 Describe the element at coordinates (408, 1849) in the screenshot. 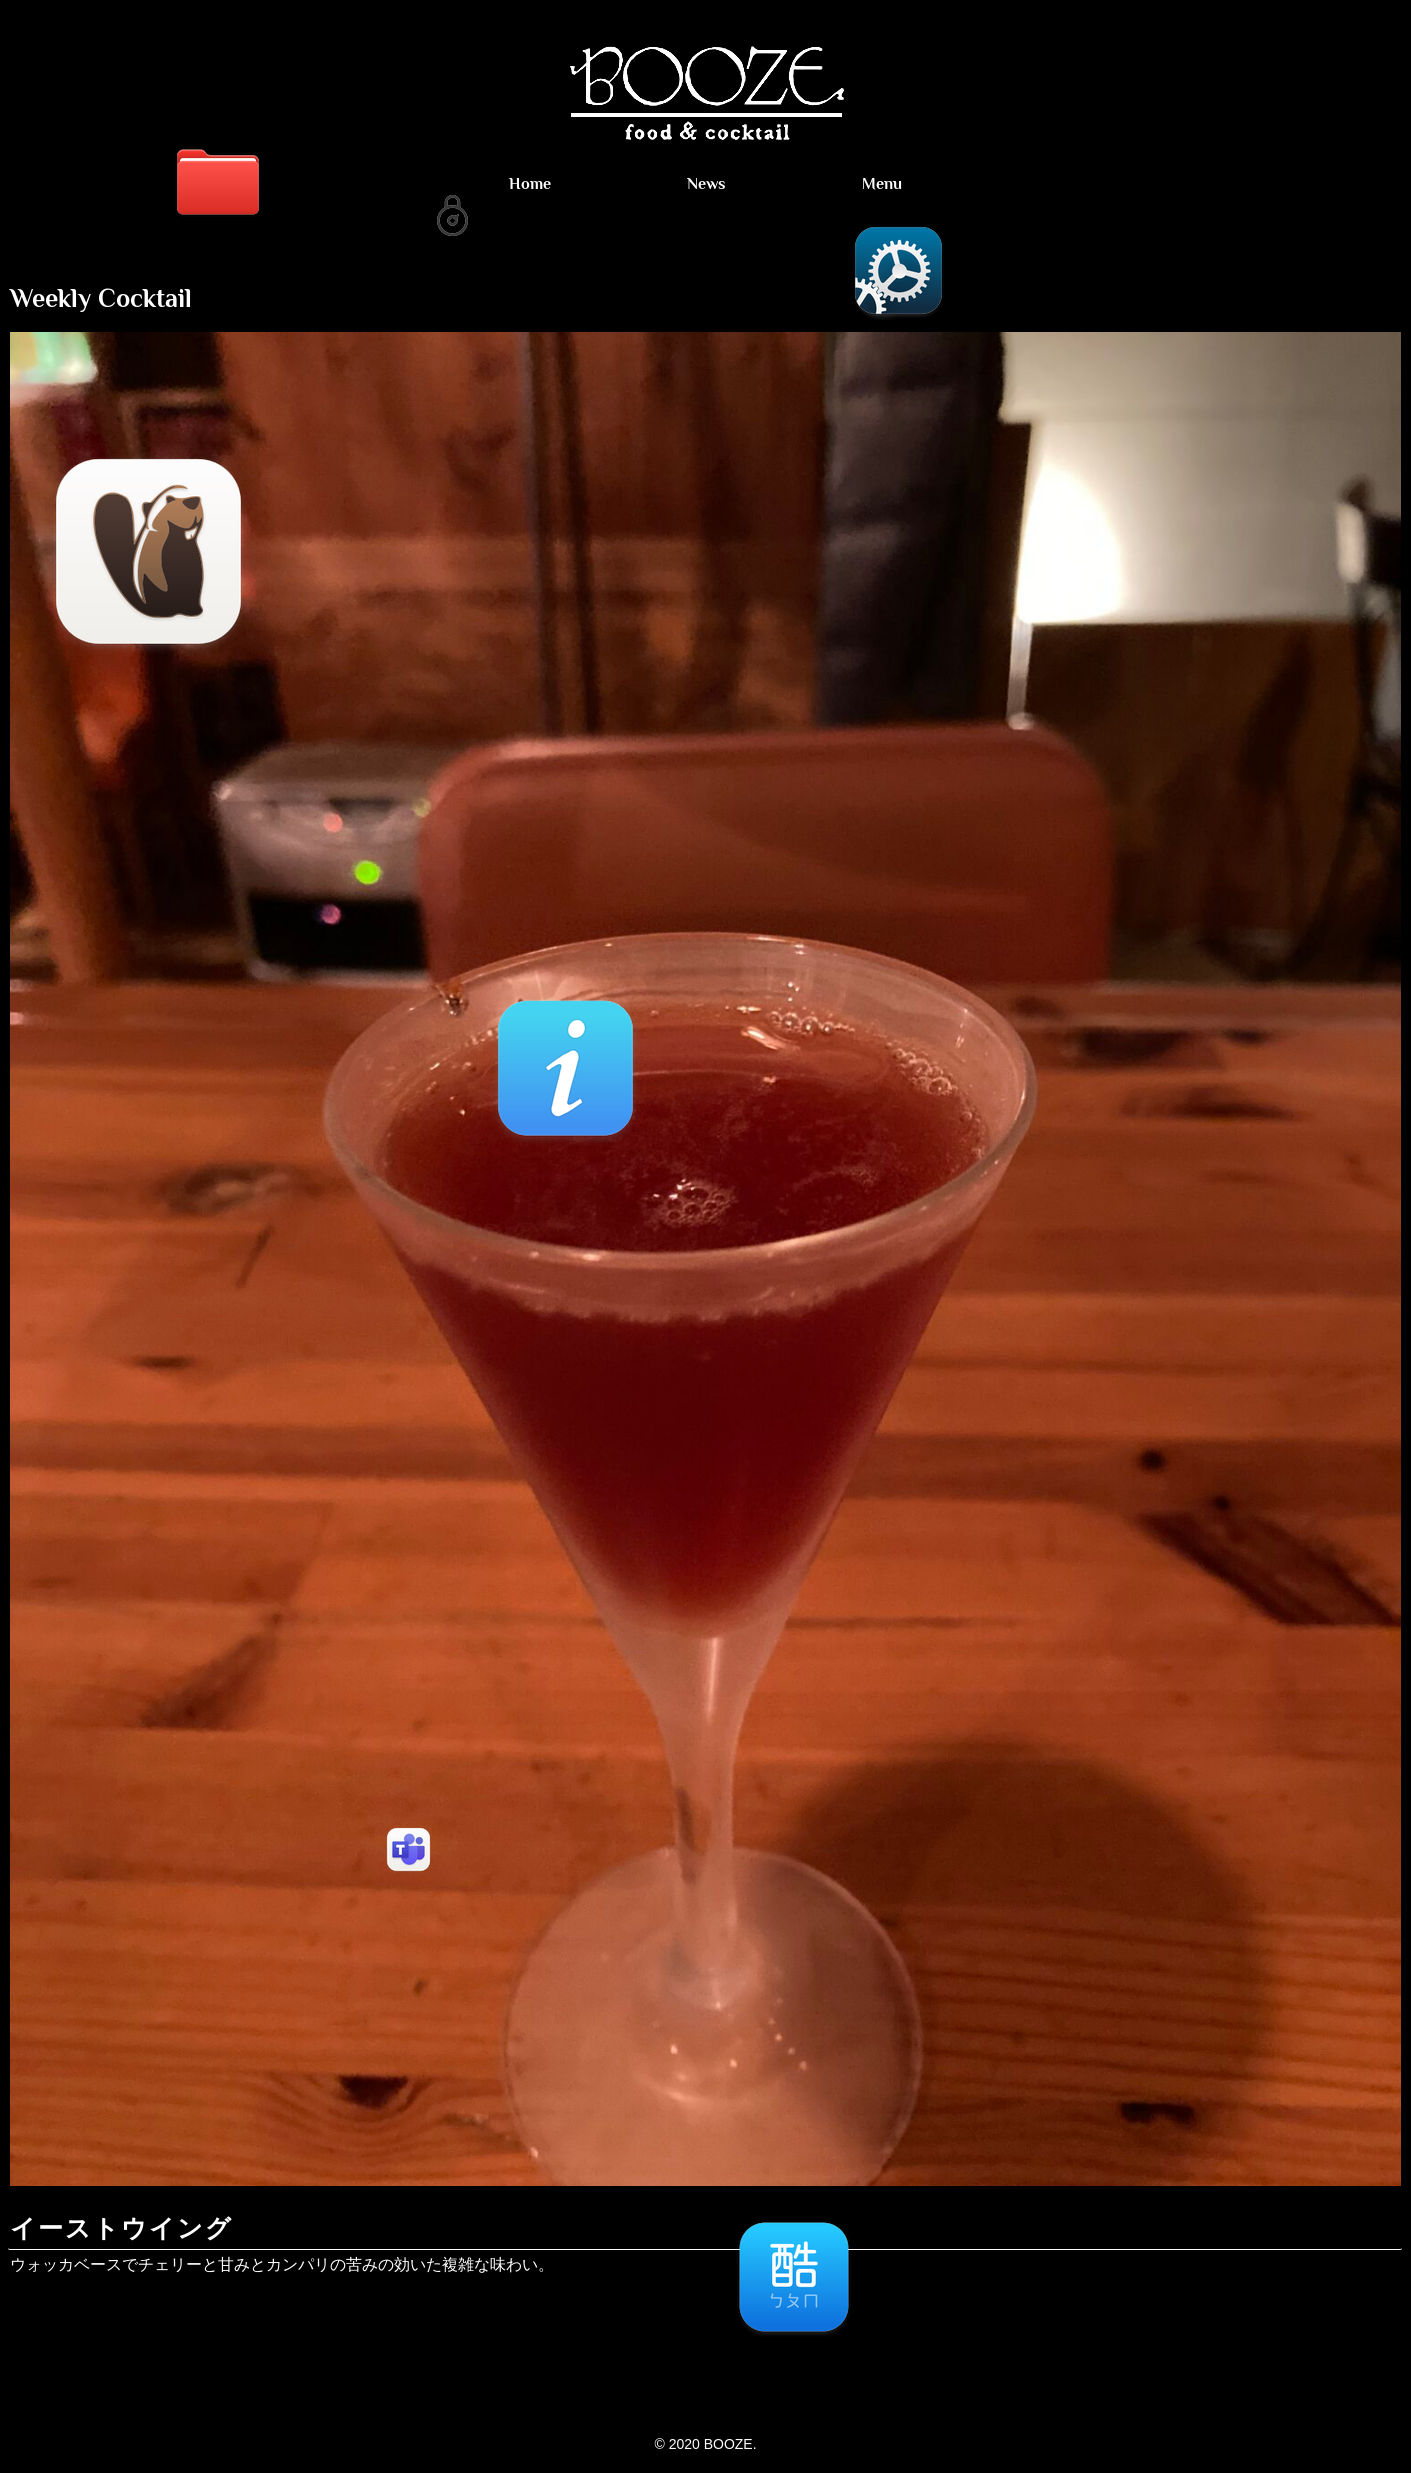

I see `open microsoft teams for linux` at that location.